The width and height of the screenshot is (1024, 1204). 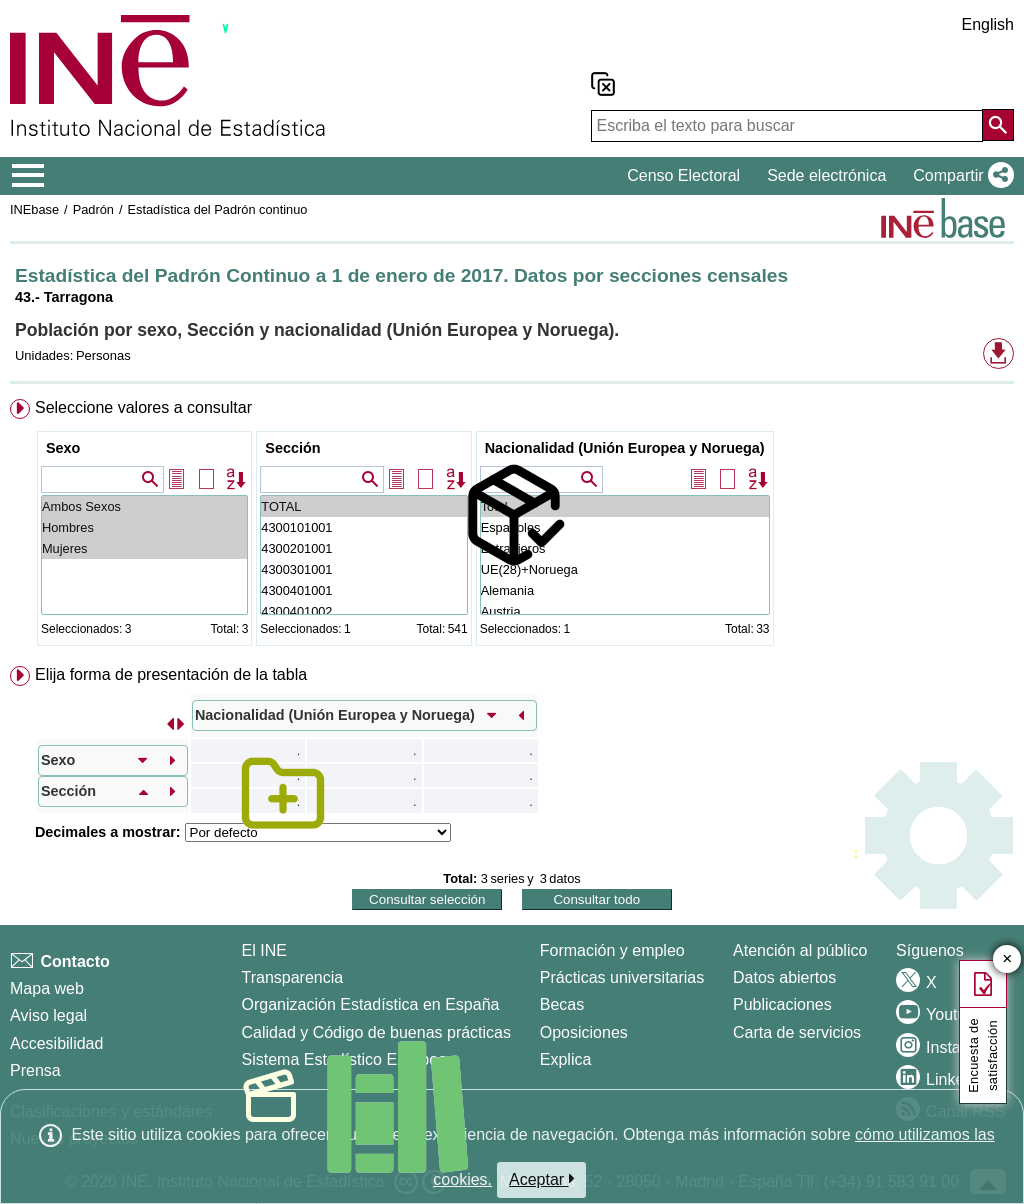 I want to click on order delivered successfully, so click(x=514, y=515).